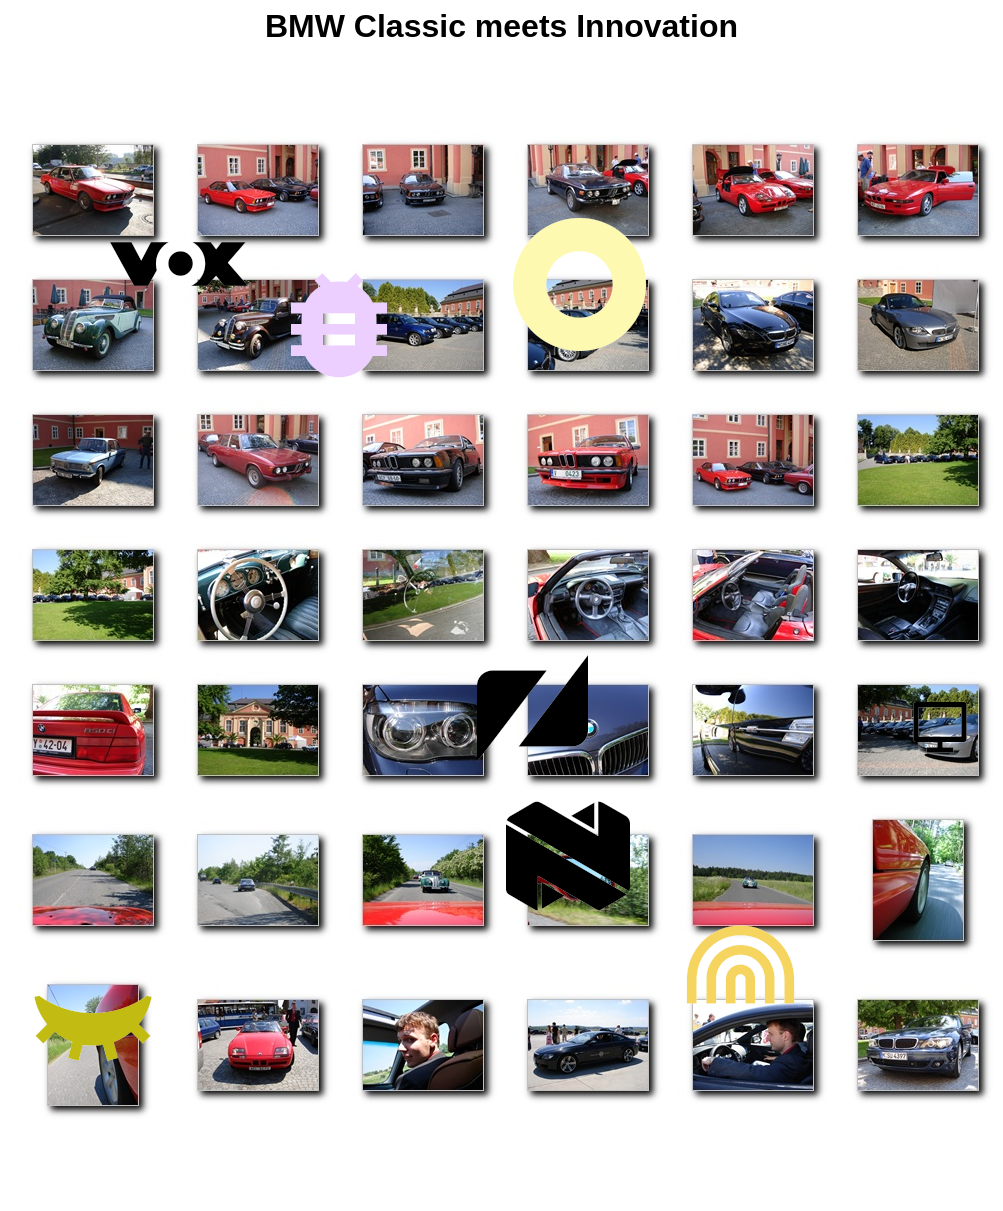  What do you see at coordinates (740, 964) in the screenshot?
I see `view weather conditions` at bounding box center [740, 964].